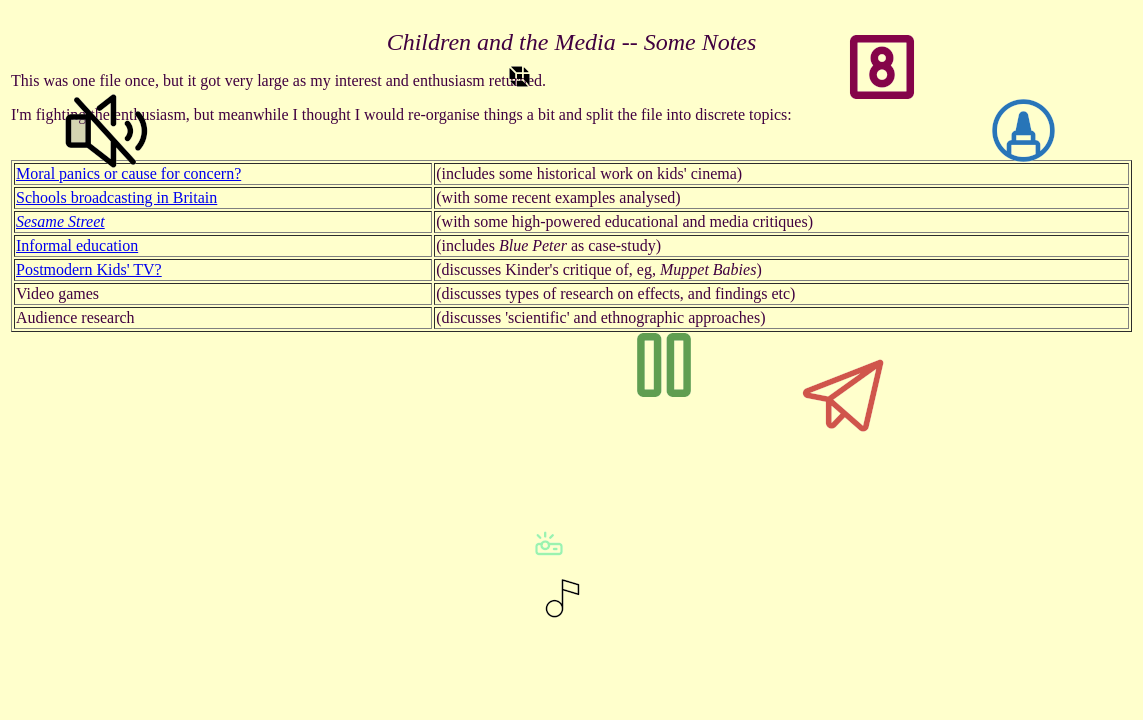 Image resolution: width=1143 pixels, height=720 pixels. I want to click on view 3D model or object, so click(519, 76).